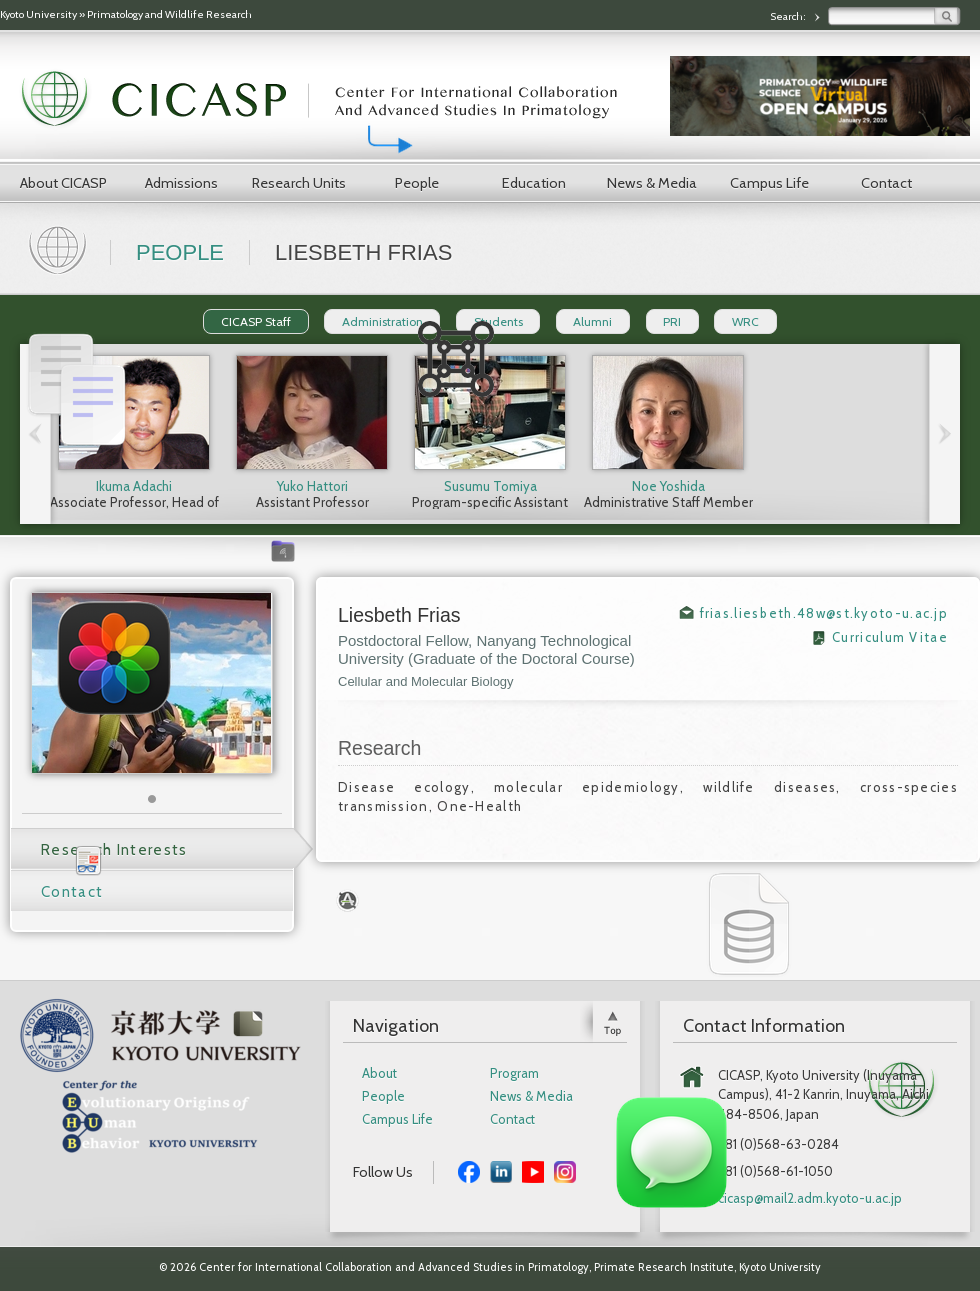  What do you see at coordinates (114, 658) in the screenshot?
I see `open the photos app` at bounding box center [114, 658].